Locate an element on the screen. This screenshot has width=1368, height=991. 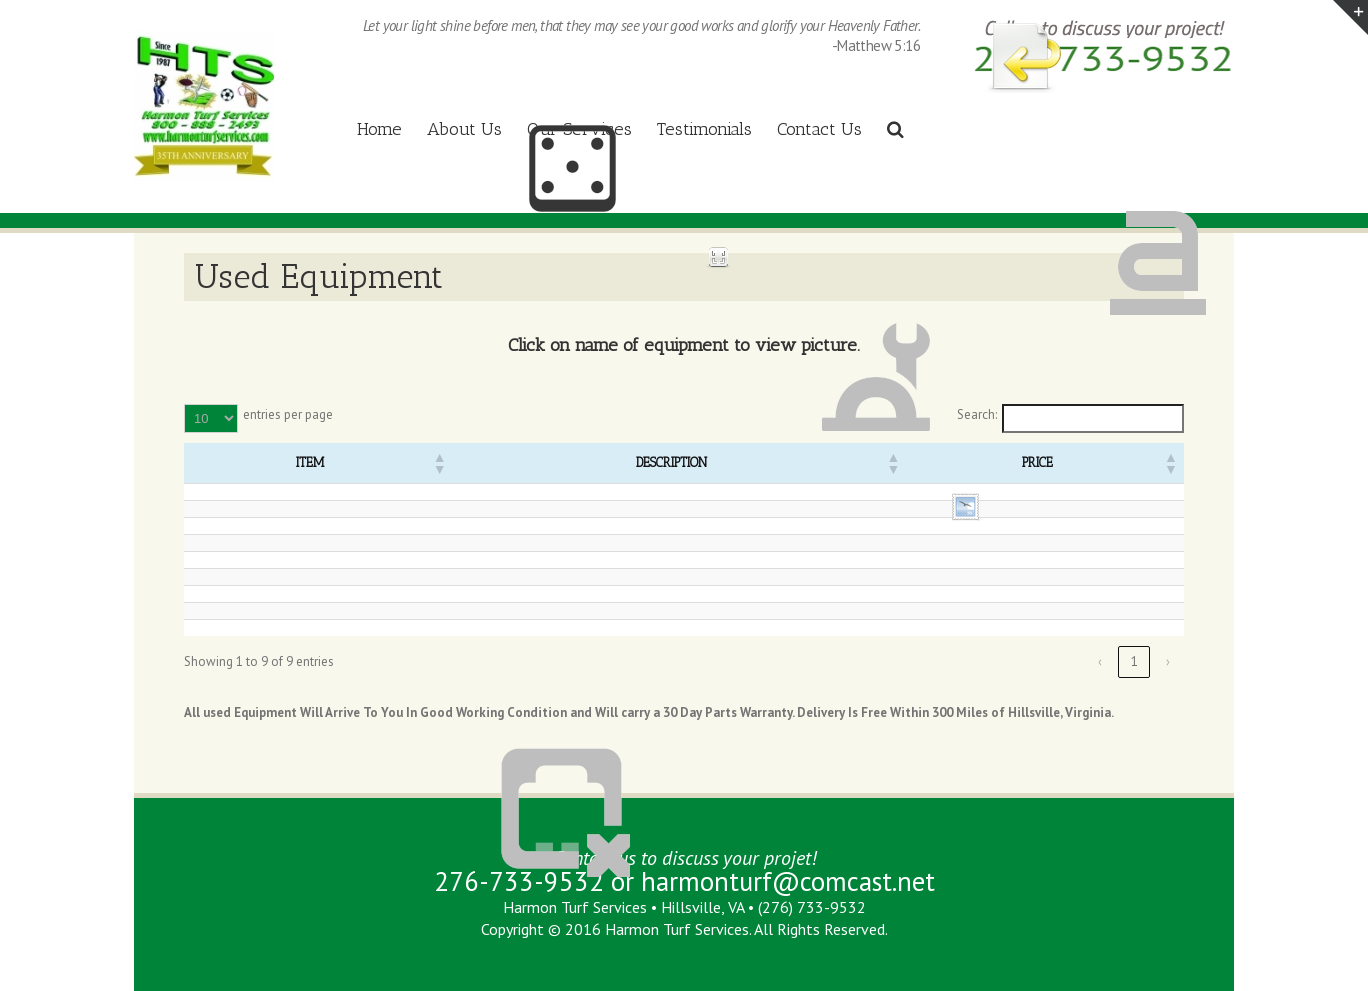
launch tali dice game is located at coordinates (572, 168).